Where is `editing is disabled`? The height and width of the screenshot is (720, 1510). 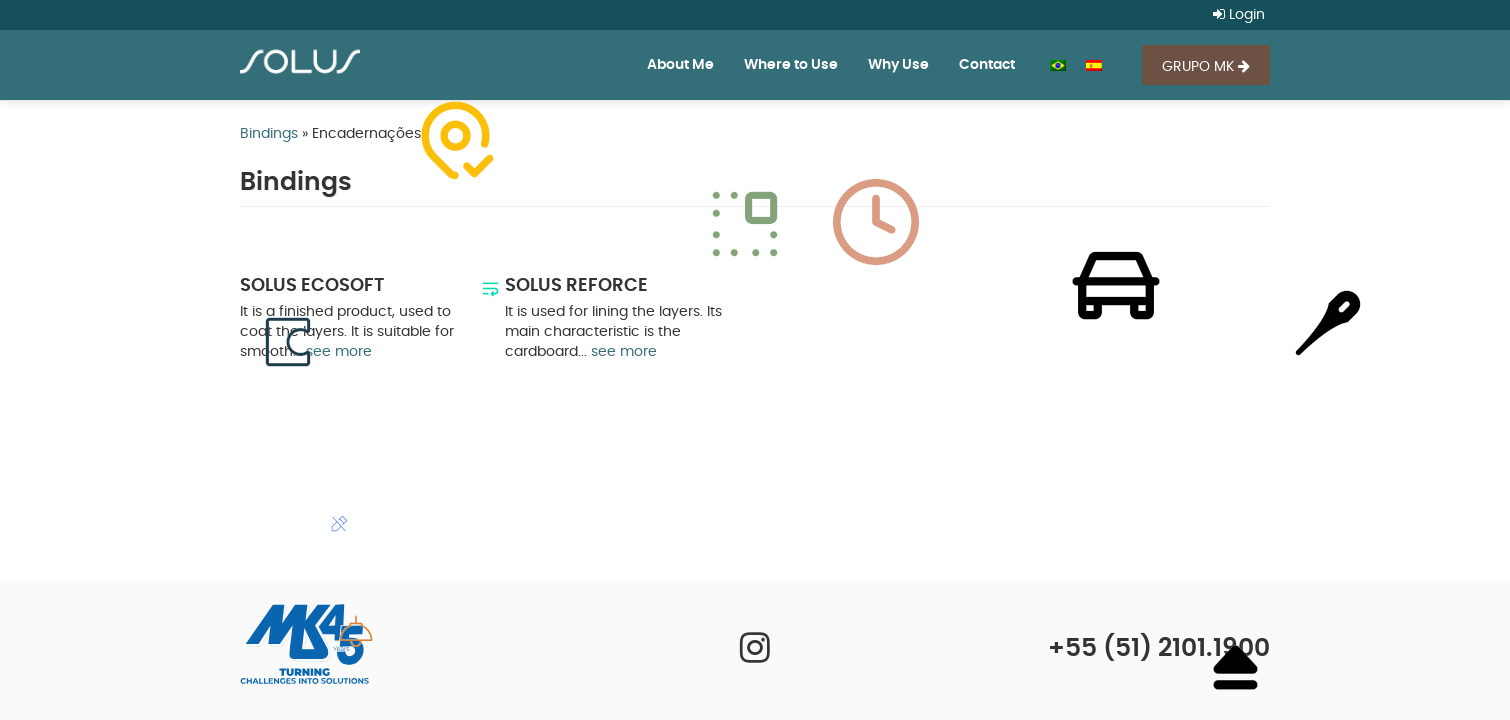
editing is disabled is located at coordinates (339, 524).